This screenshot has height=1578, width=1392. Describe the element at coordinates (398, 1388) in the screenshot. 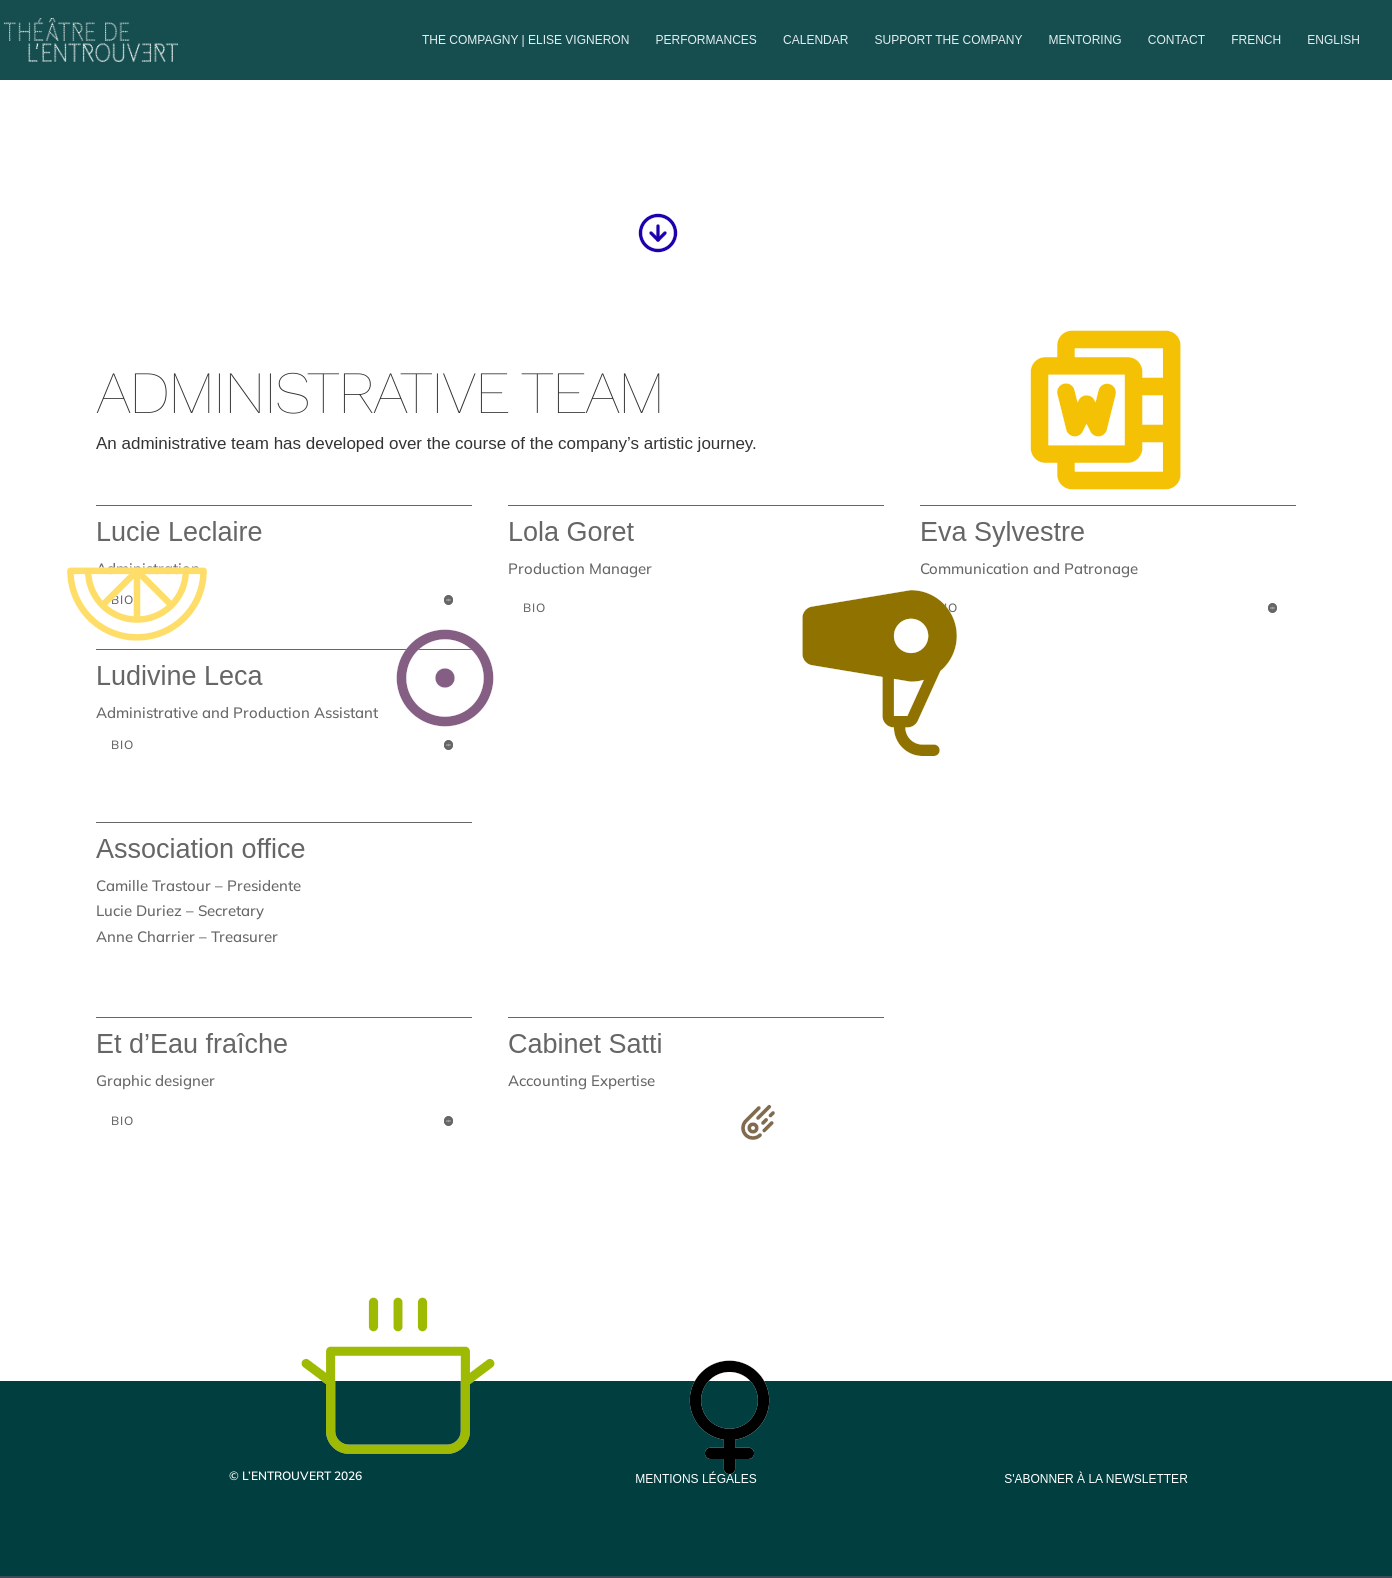

I see `access recipes or cooking content` at that location.